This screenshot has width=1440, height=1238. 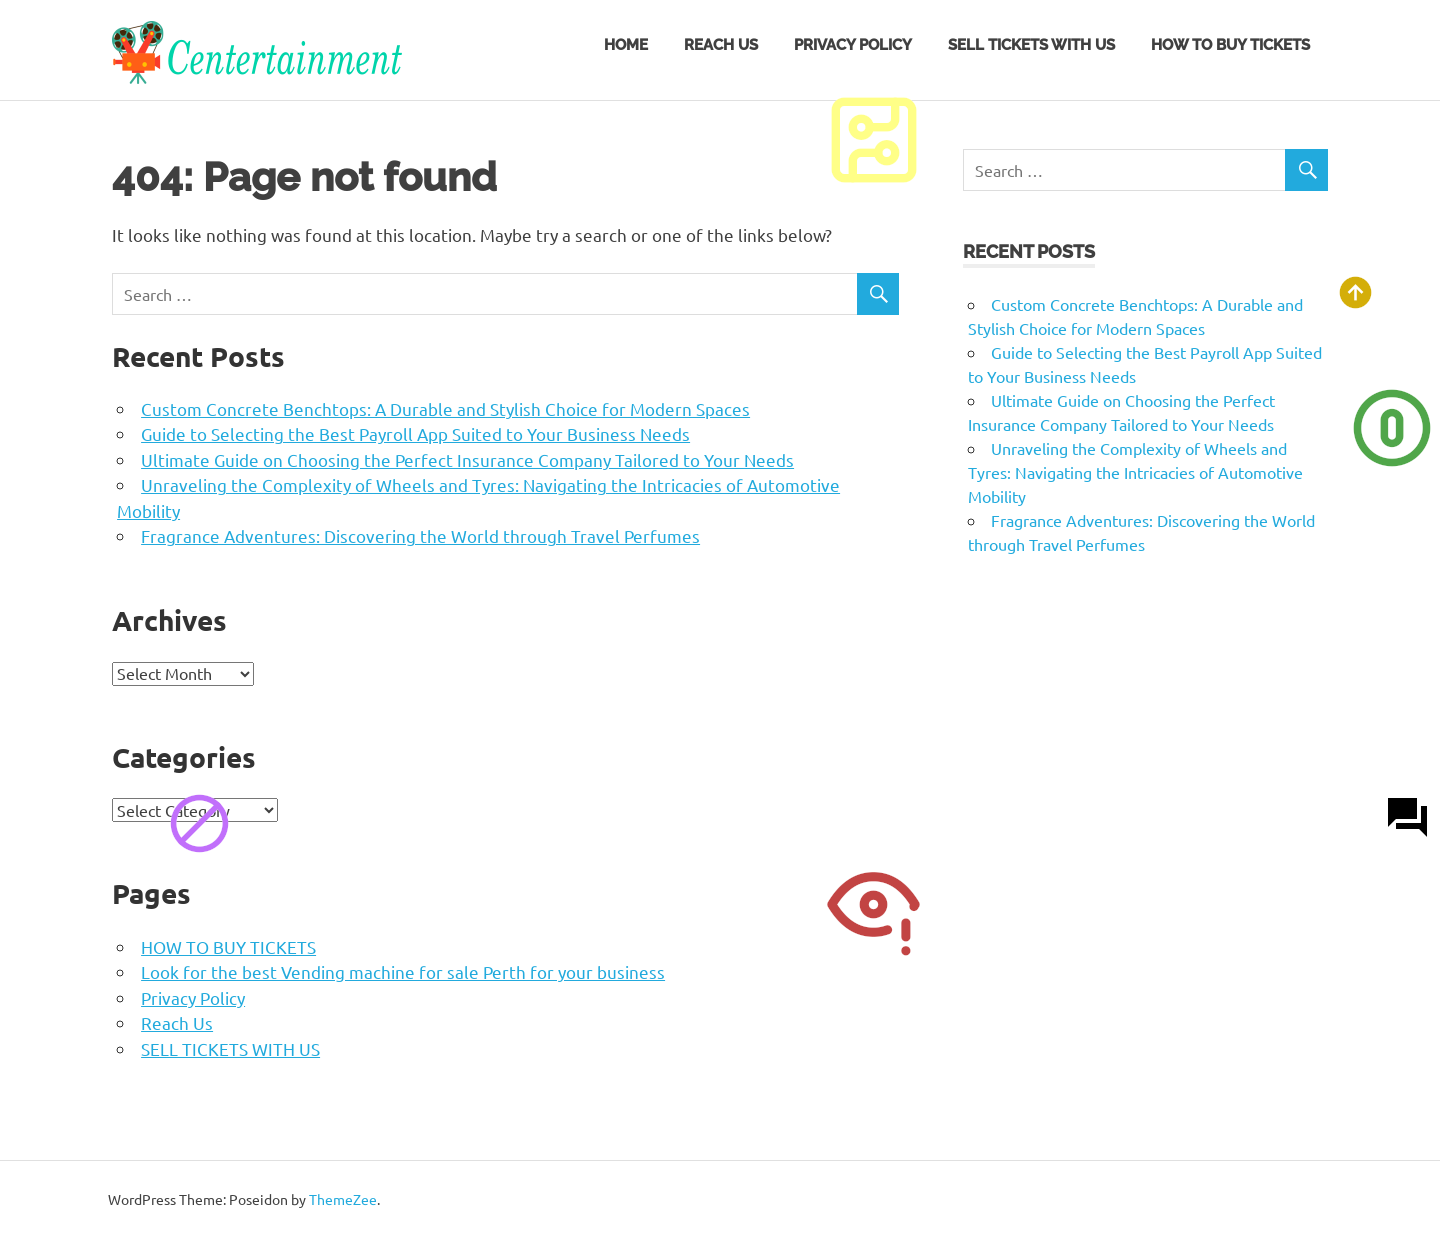 I want to click on cancel or abort current action, so click(x=199, y=823).